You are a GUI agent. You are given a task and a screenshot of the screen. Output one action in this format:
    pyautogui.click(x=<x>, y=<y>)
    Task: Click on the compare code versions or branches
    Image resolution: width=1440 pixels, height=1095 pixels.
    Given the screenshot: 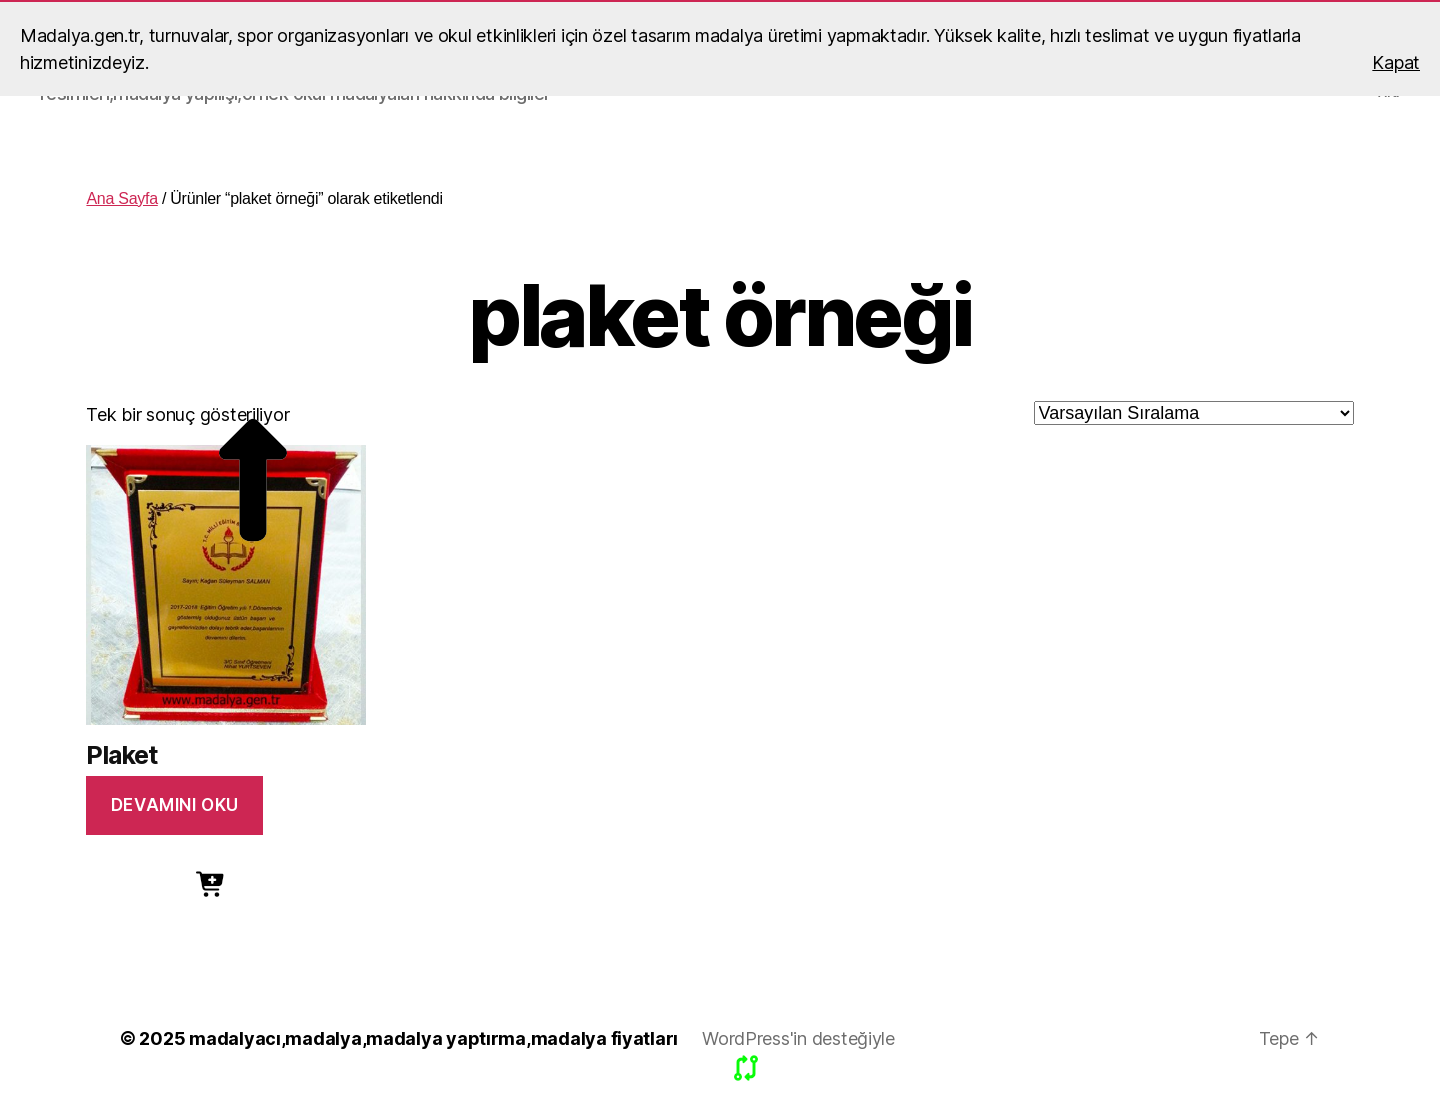 What is the action you would take?
    pyautogui.click(x=746, y=1068)
    